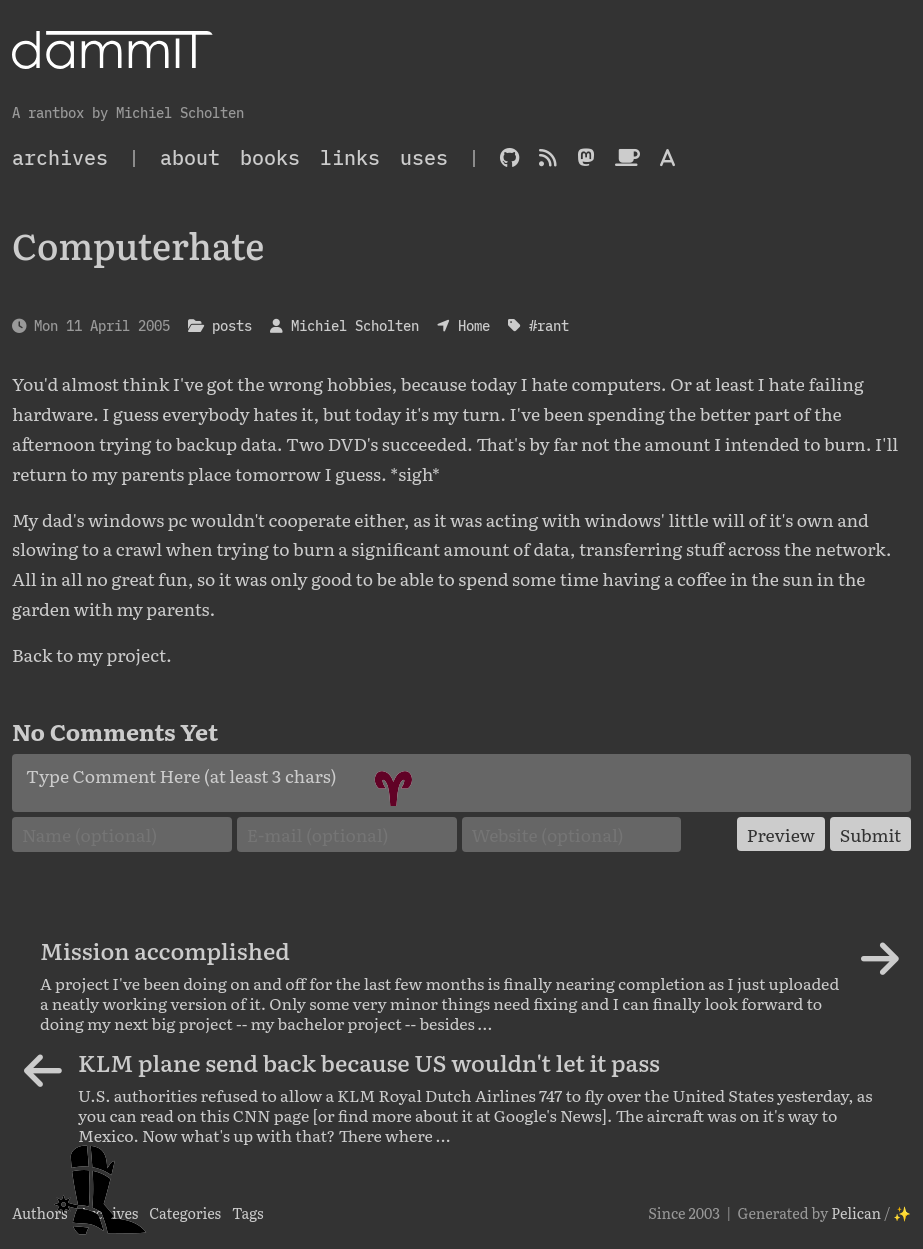  What do you see at coordinates (393, 788) in the screenshot?
I see `indicates aries zodiac sign` at bounding box center [393, 788].